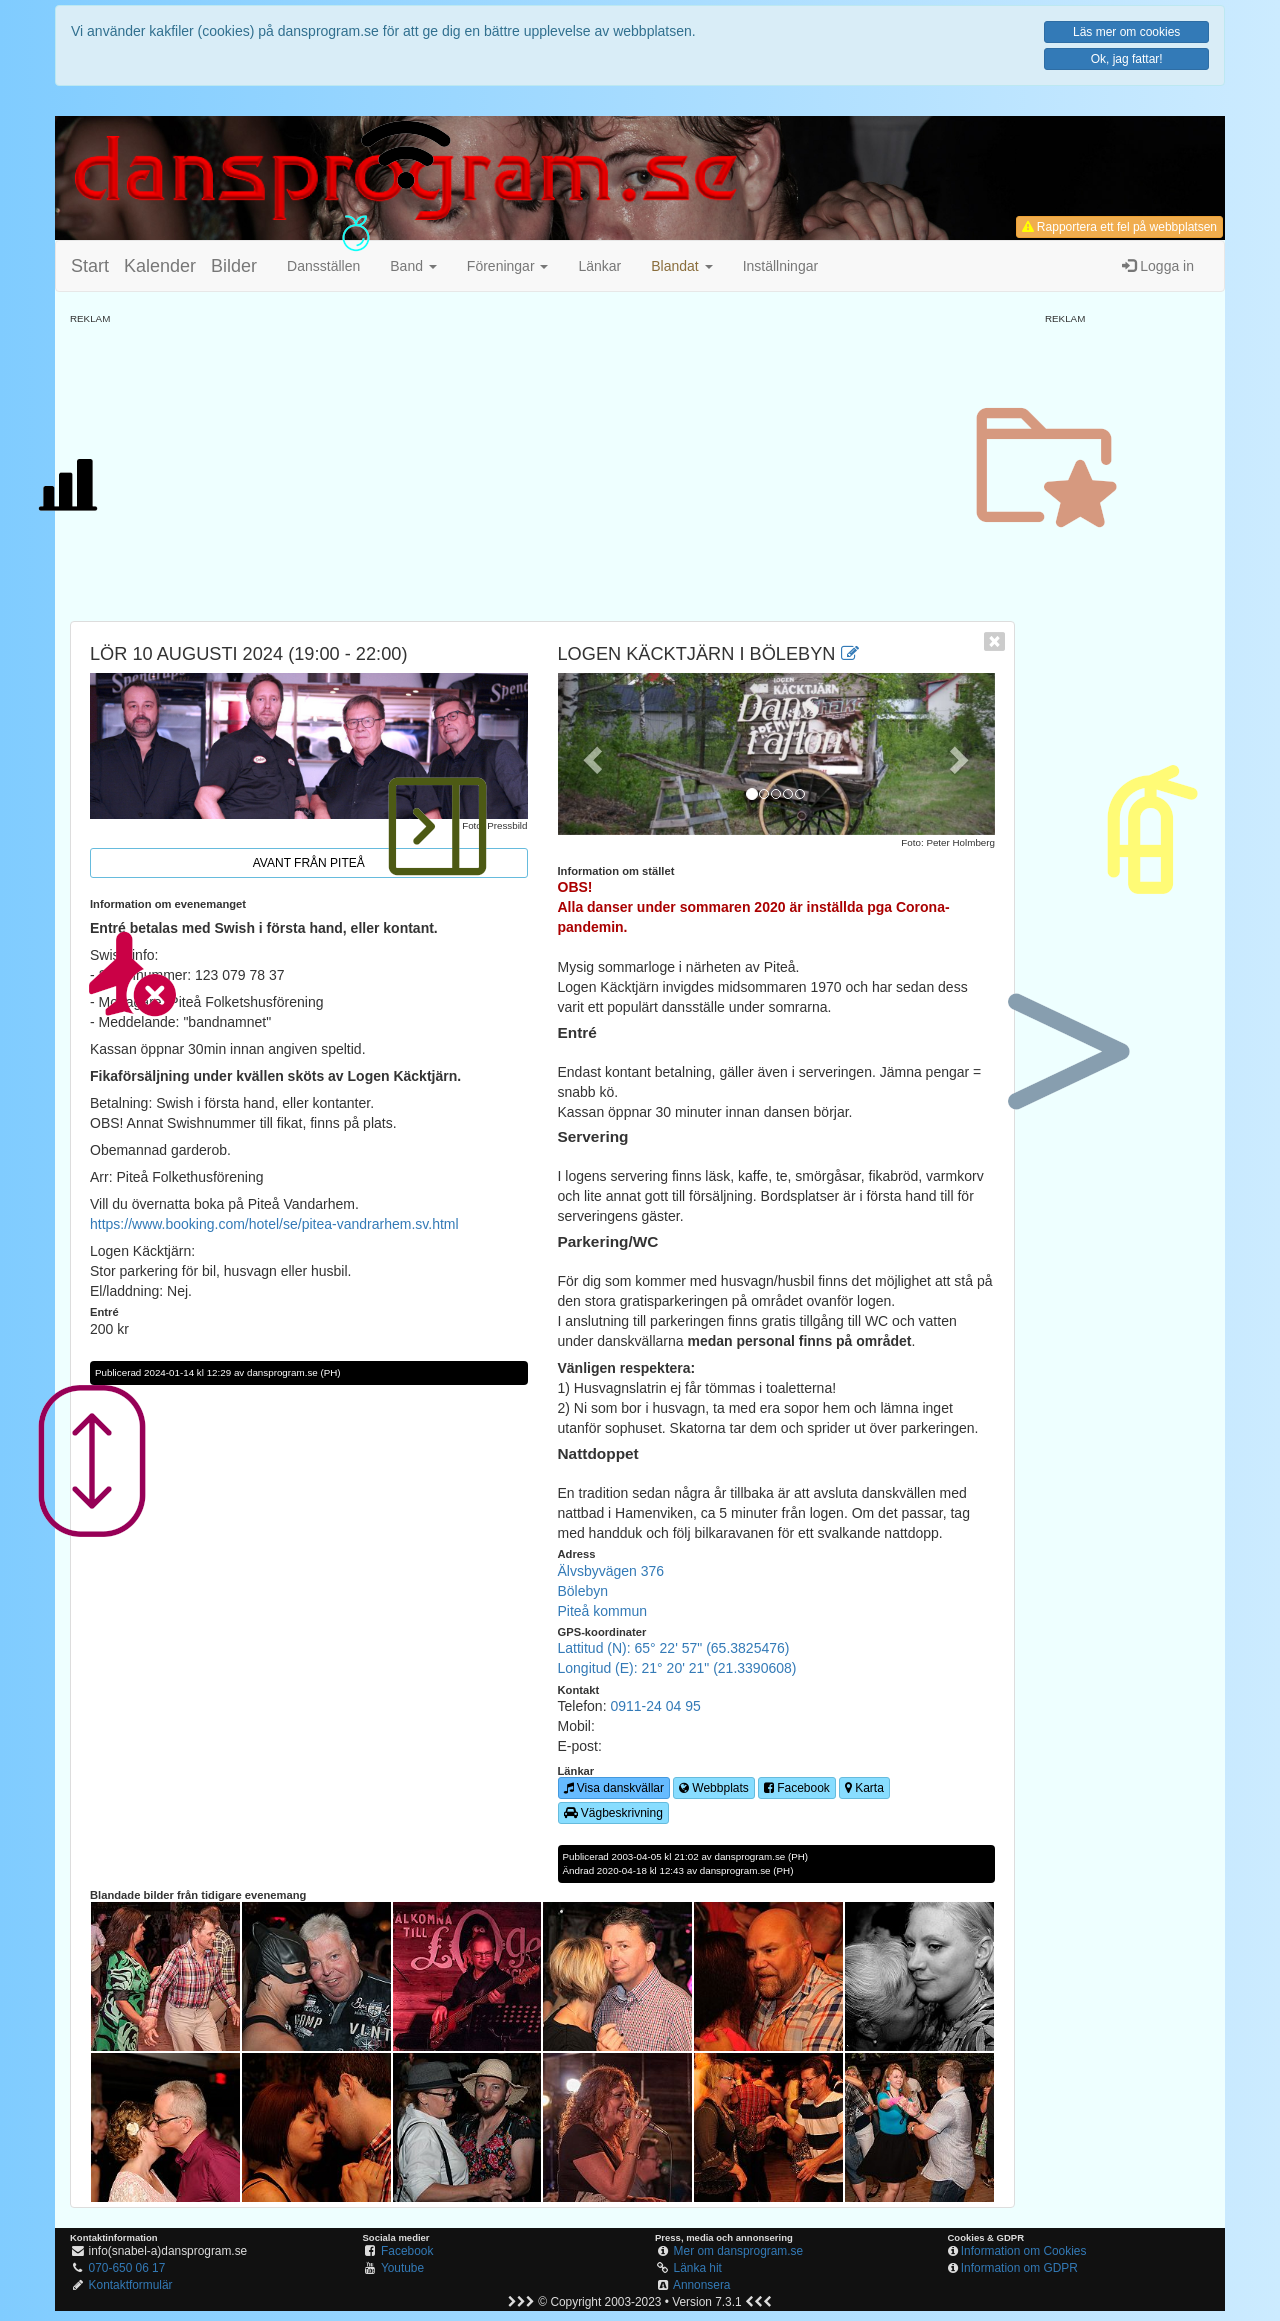 The width and height of the screenshot is (1280, 2321). What do you see at coordinates (356, 234) in the screenshot?
I see `indicates citrus or orange flavor option` at bounding box center [356, 234].